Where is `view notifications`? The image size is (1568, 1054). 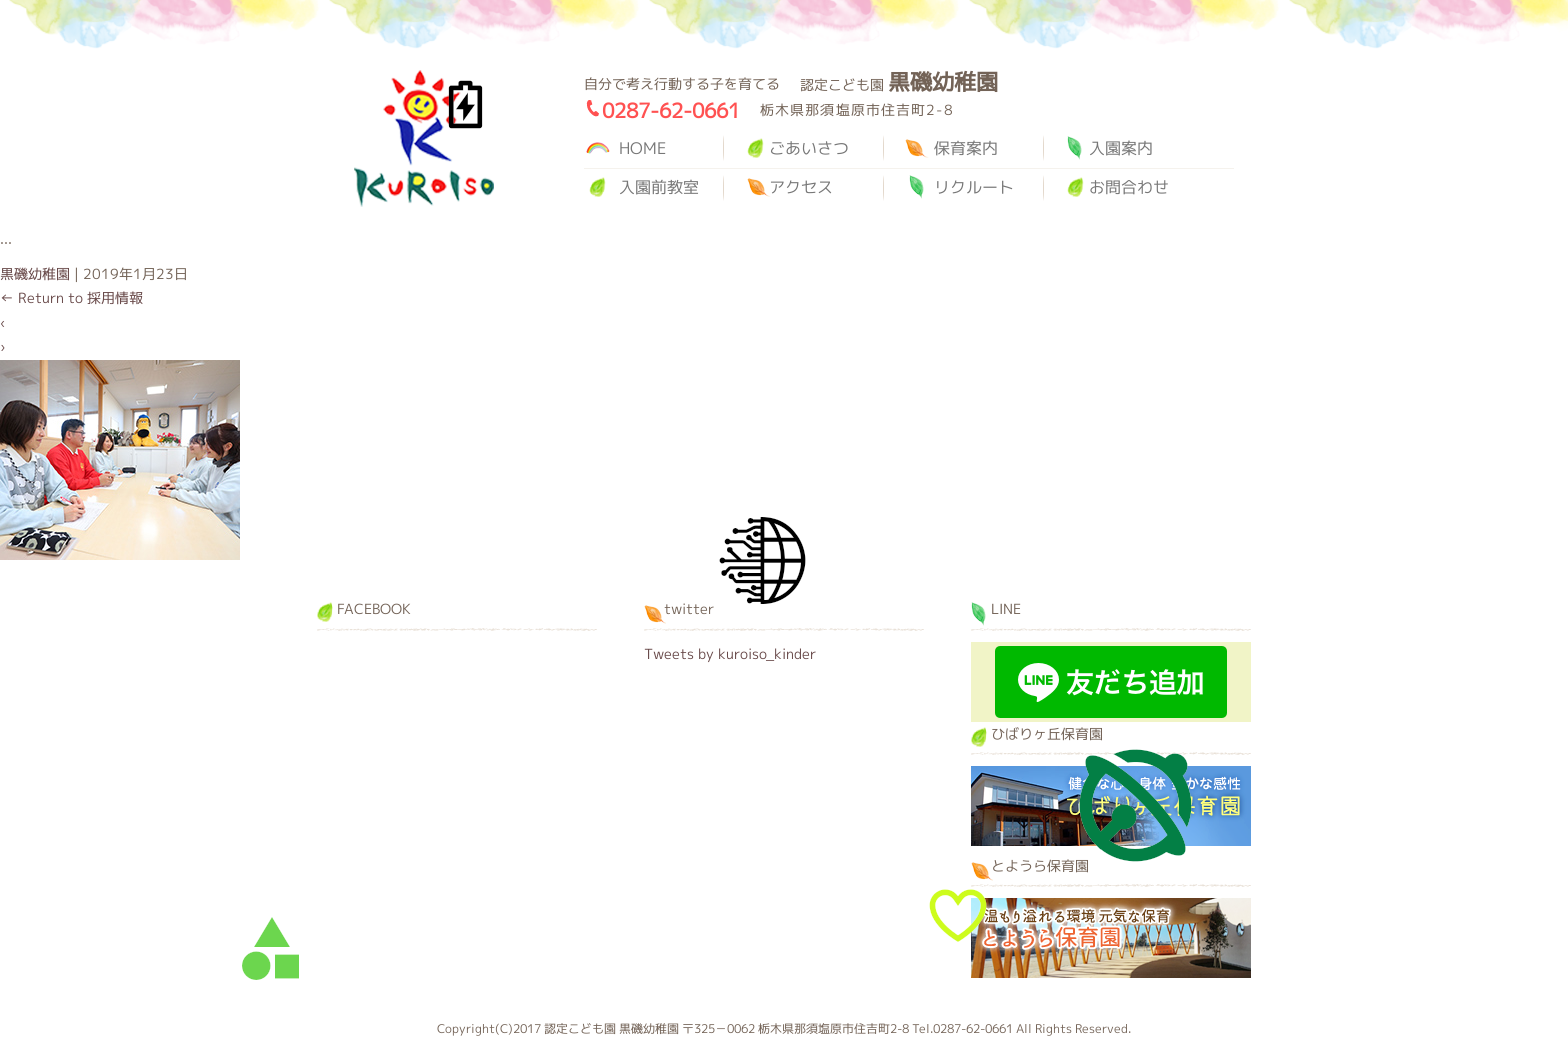 view notifications is located at coordinates (1135, 805).